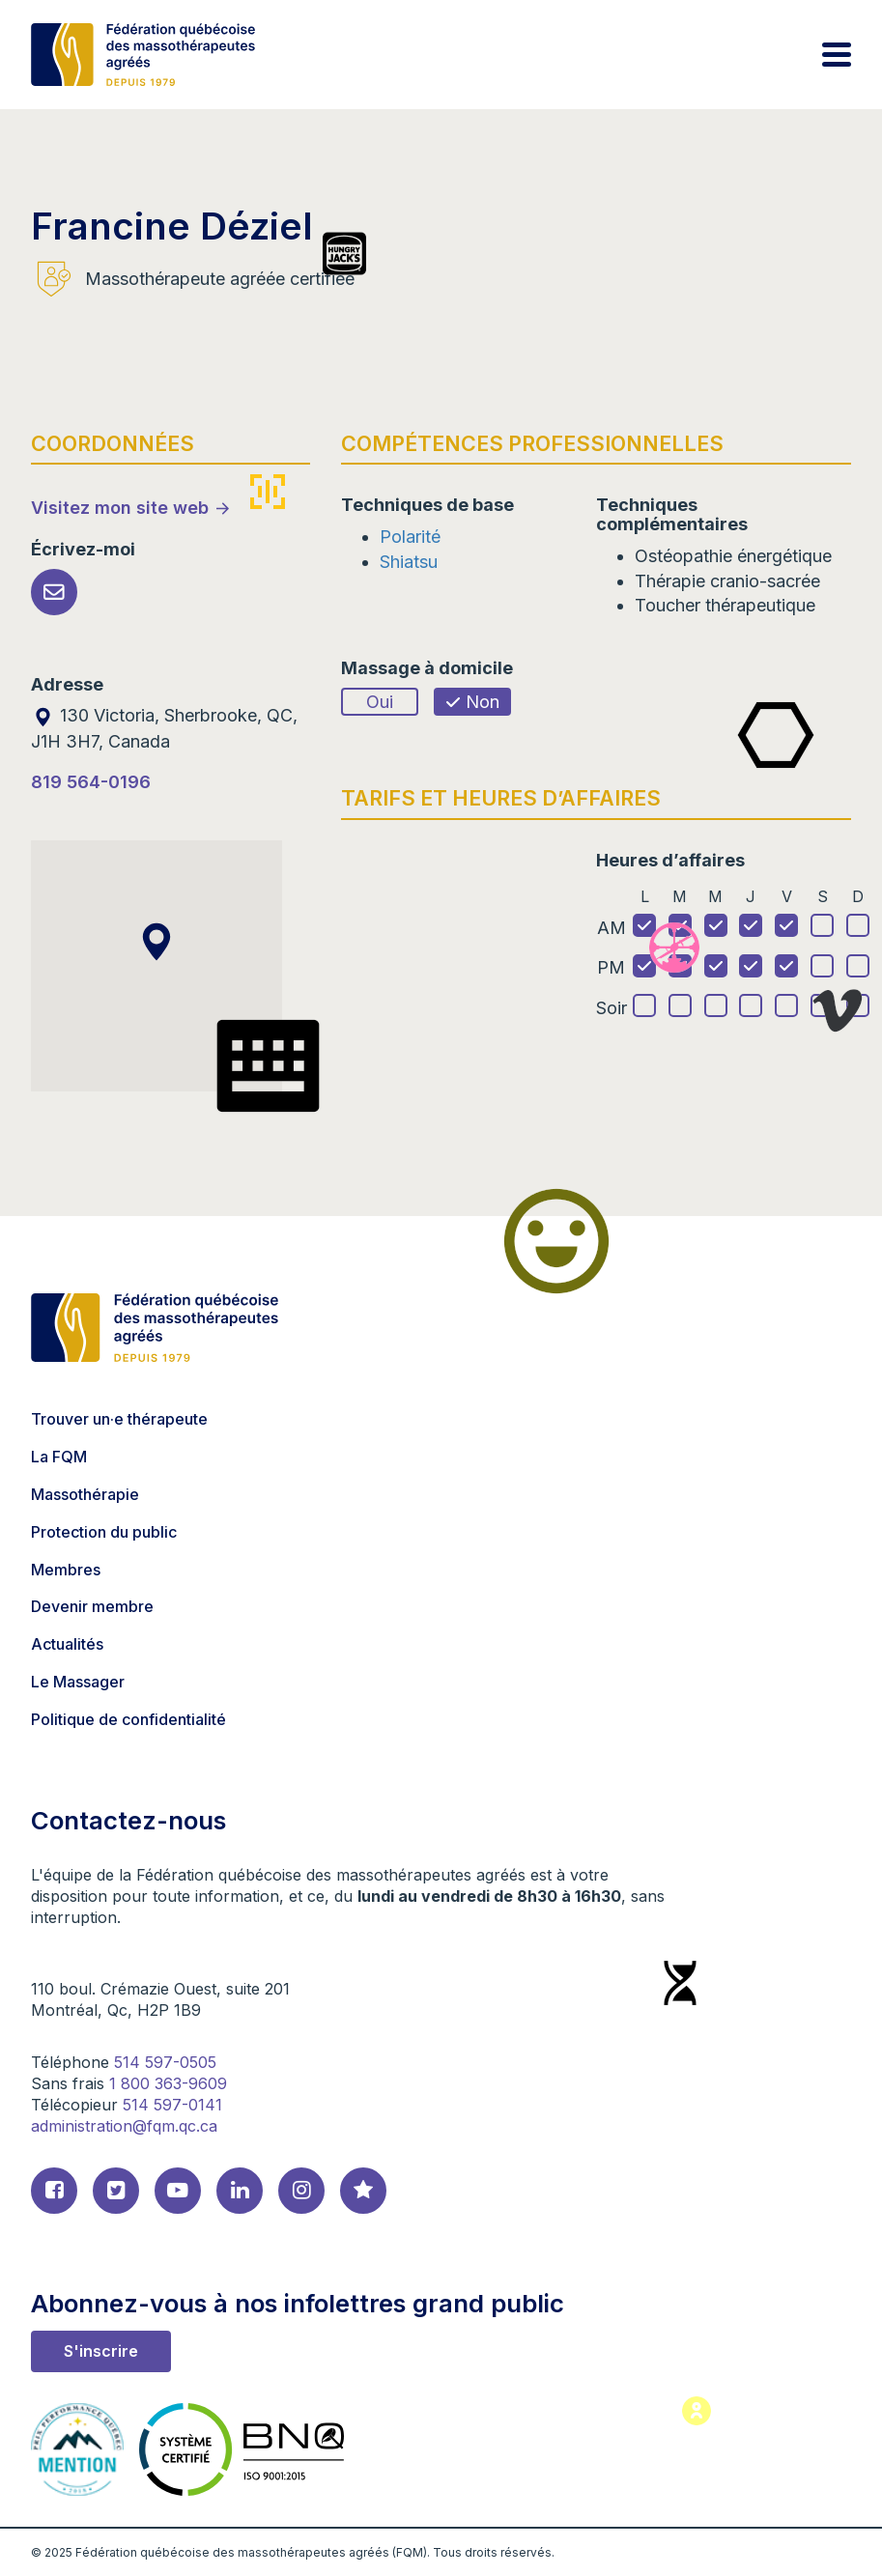 This screenshot has width=882, height=2576. I want to click on open the Hungry Jack's app, so click(344, 253).